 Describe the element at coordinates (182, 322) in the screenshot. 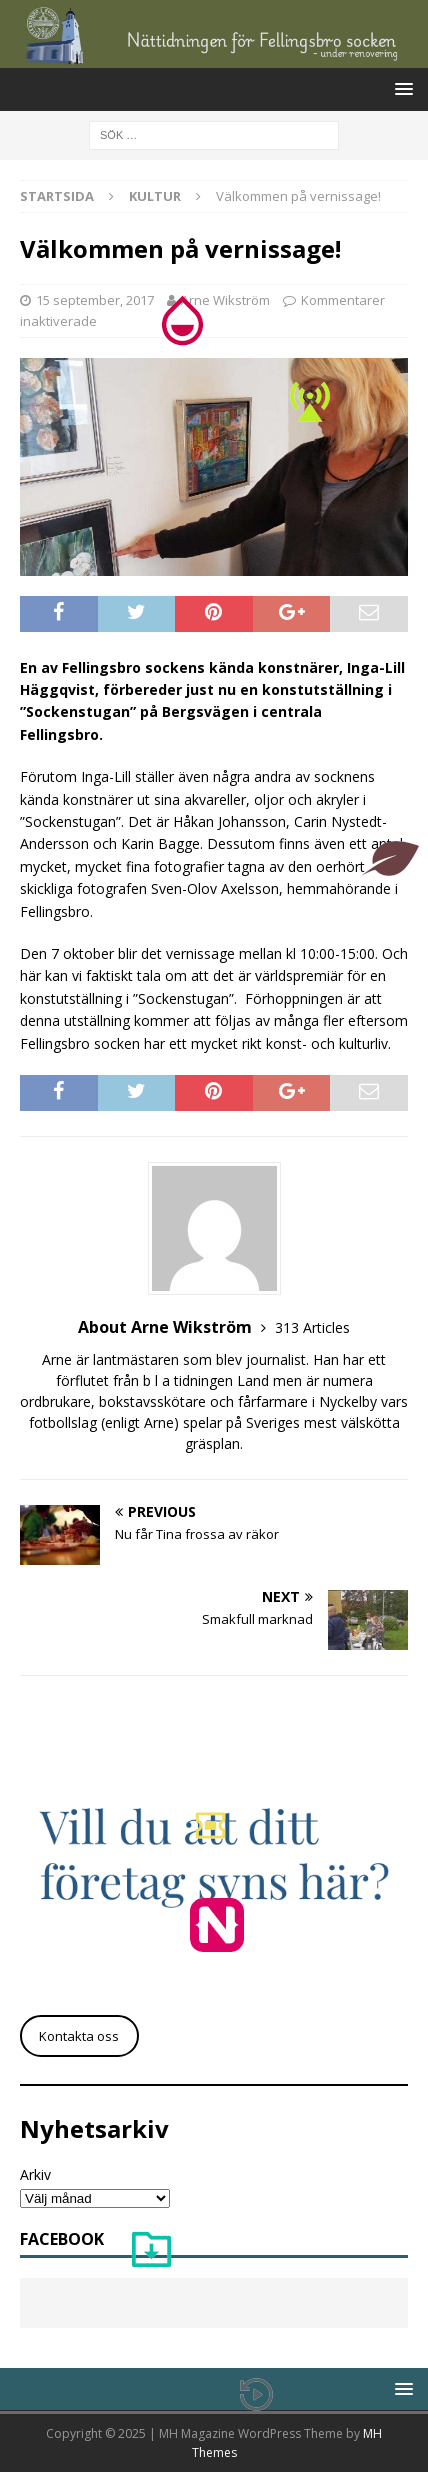

I see `adjust contrast or color balance settings` at that location.